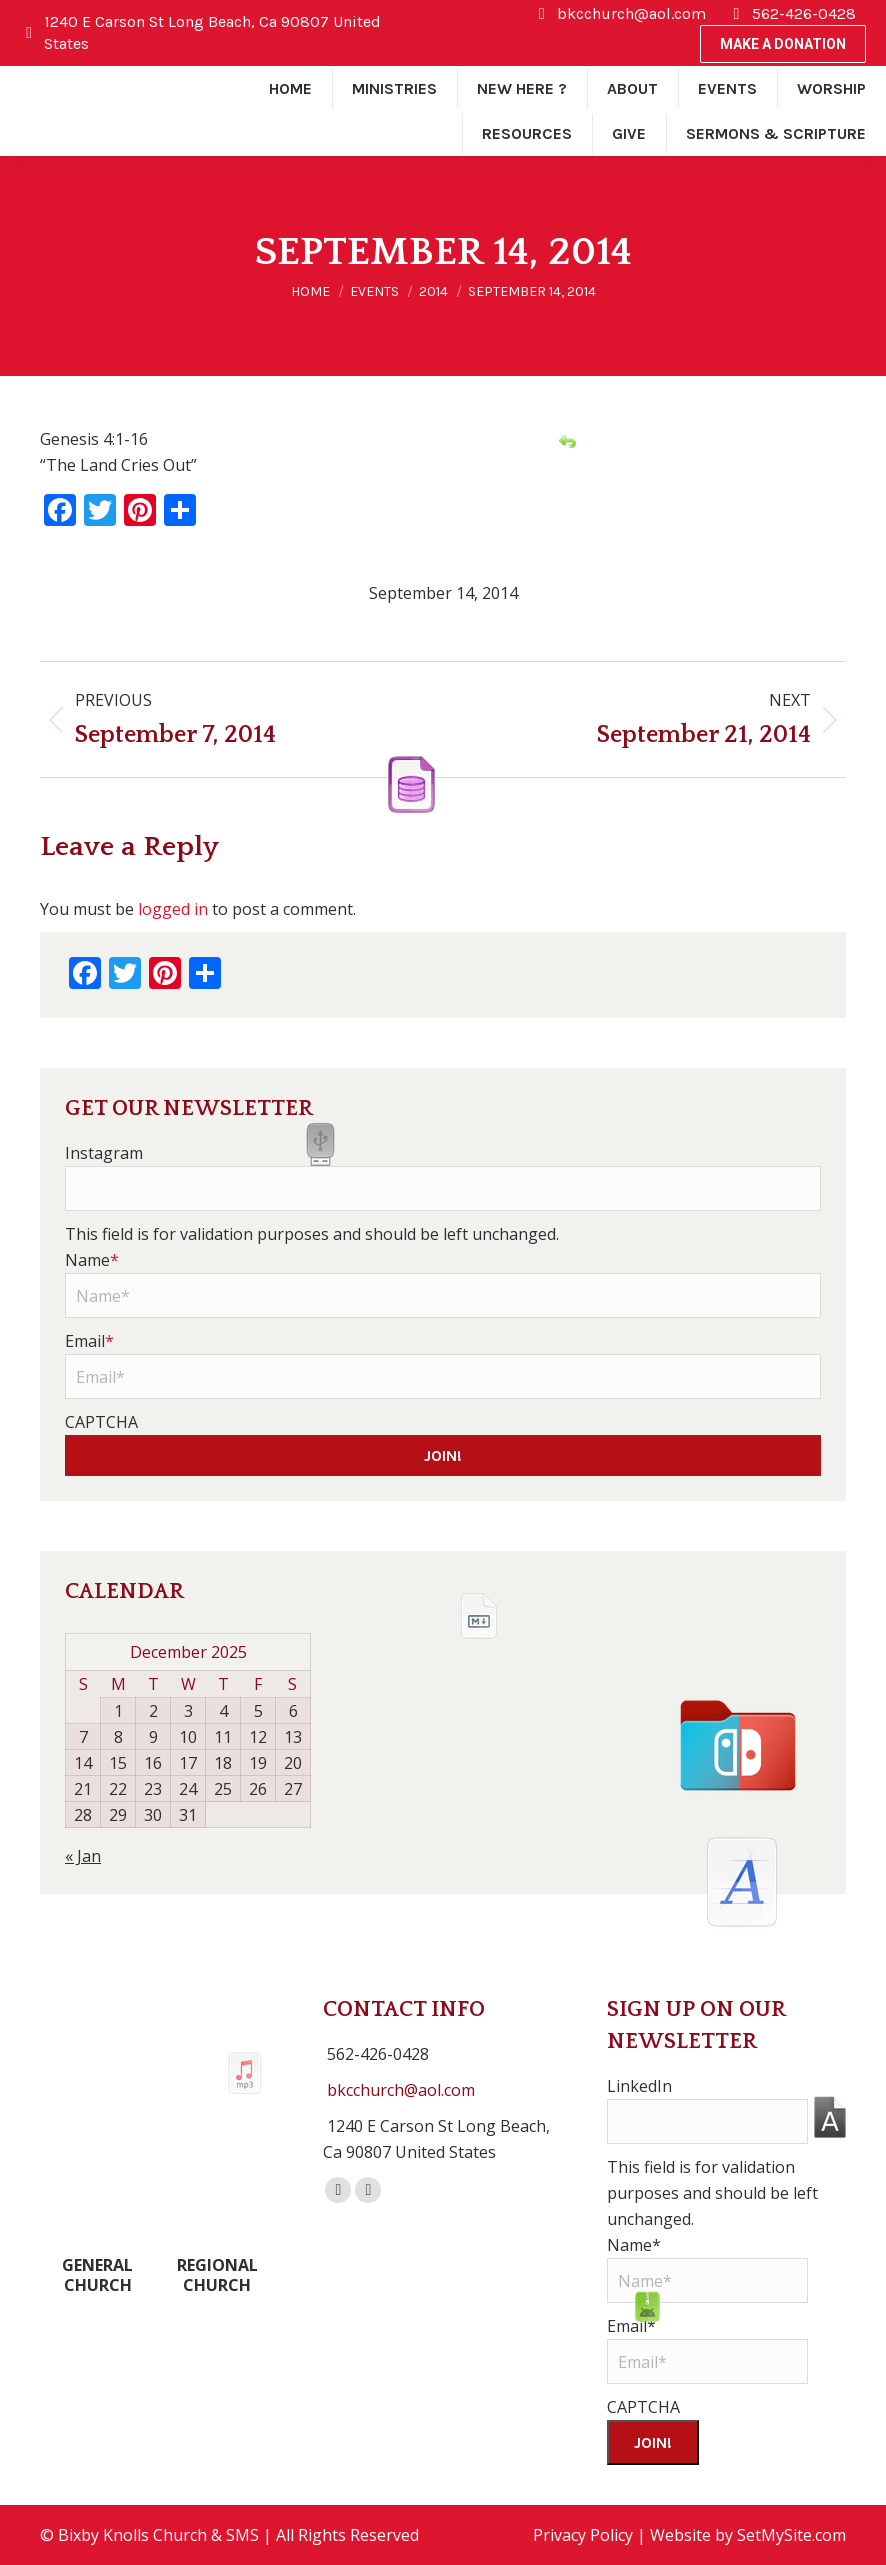 The image size is (886, 2565). I want to click on a generic font file, so click(830, 2118).